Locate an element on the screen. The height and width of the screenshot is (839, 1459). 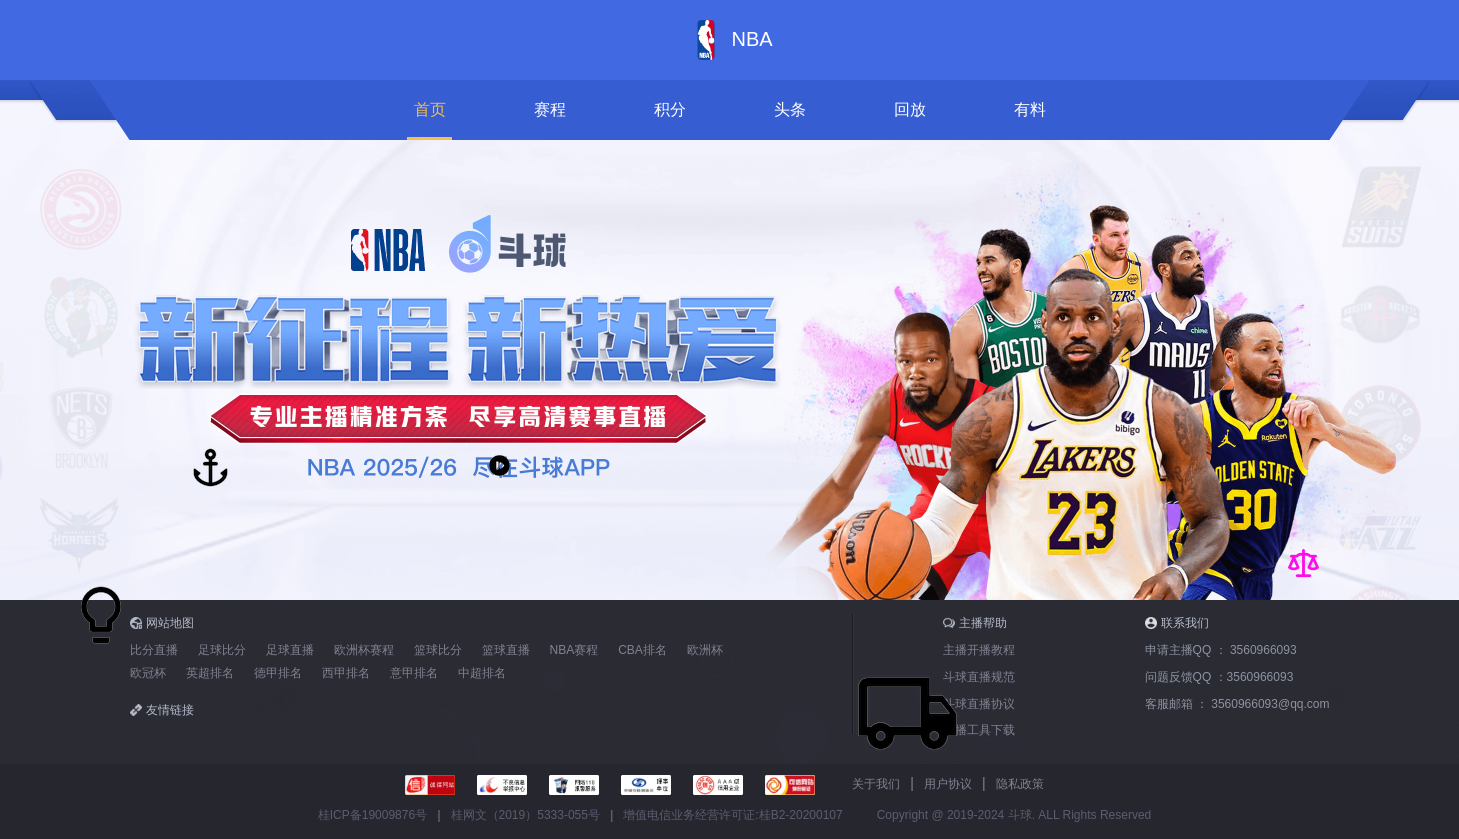
track your delivery status is located at coordinates (907, 713).